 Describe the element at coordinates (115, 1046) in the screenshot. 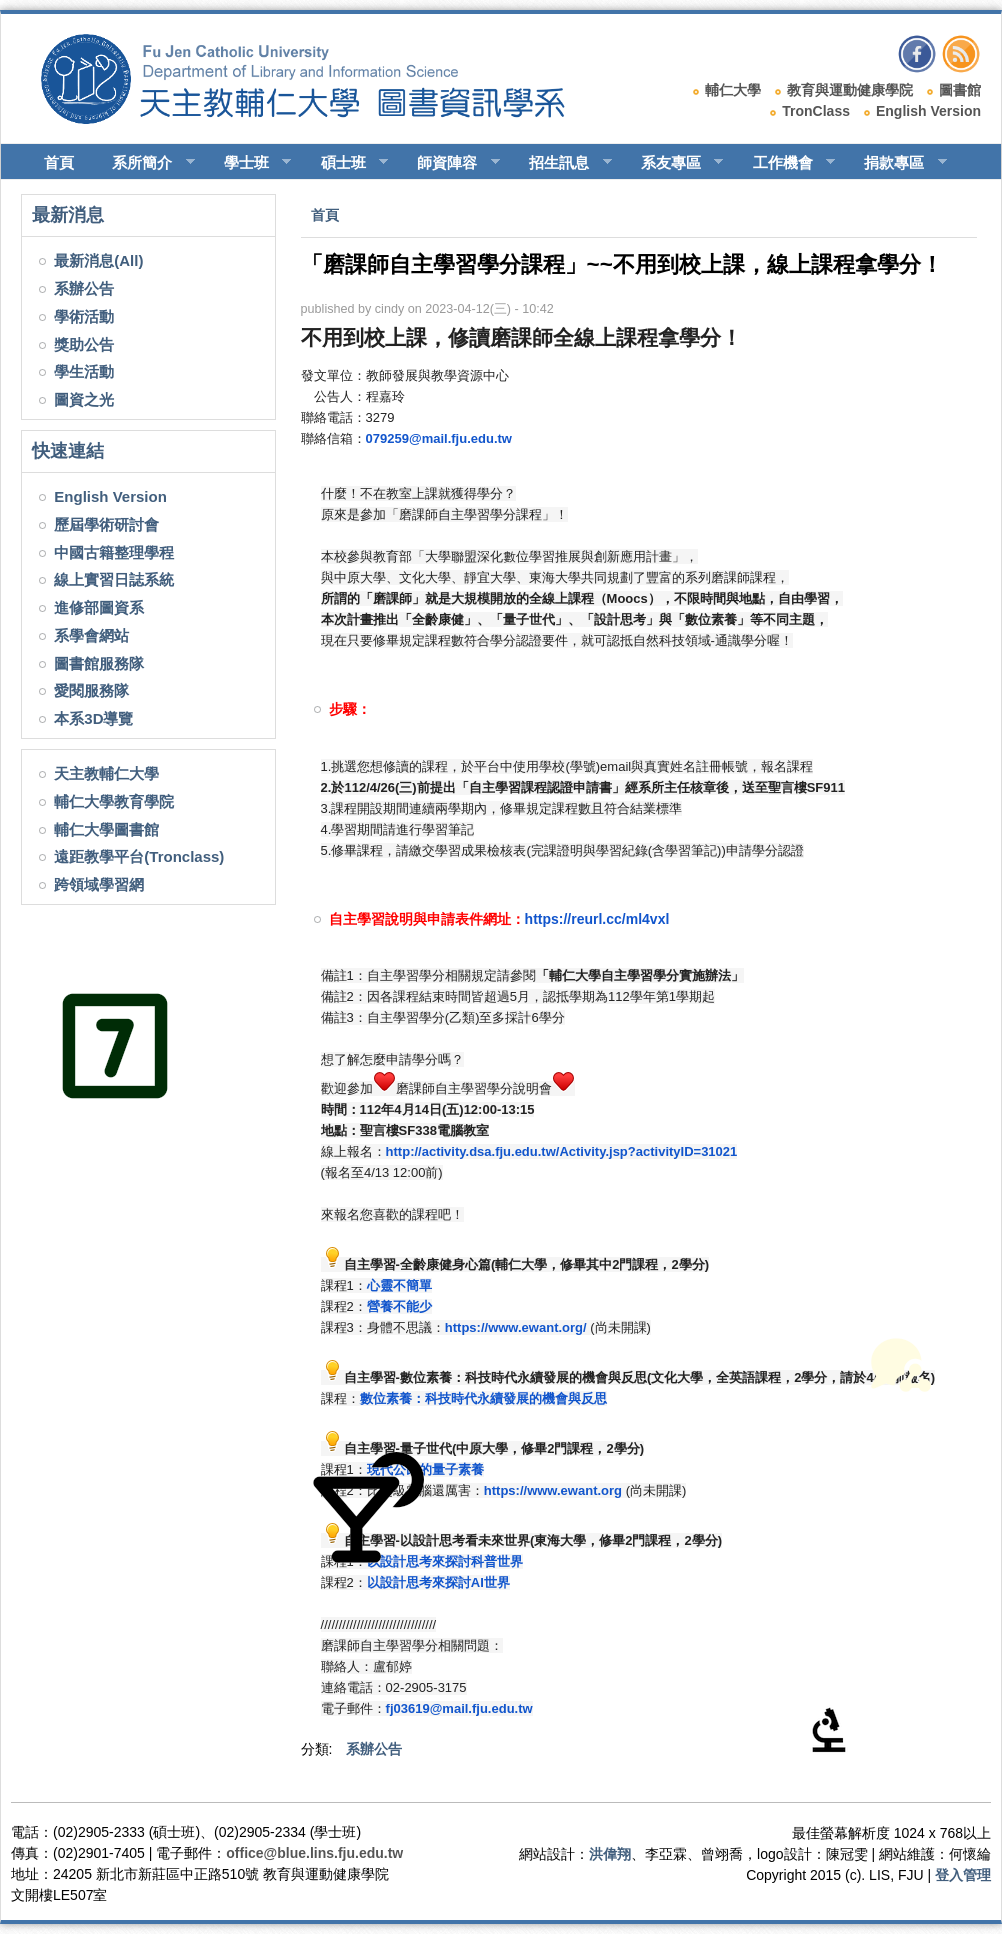

I see `select or input the number seven` at that location.